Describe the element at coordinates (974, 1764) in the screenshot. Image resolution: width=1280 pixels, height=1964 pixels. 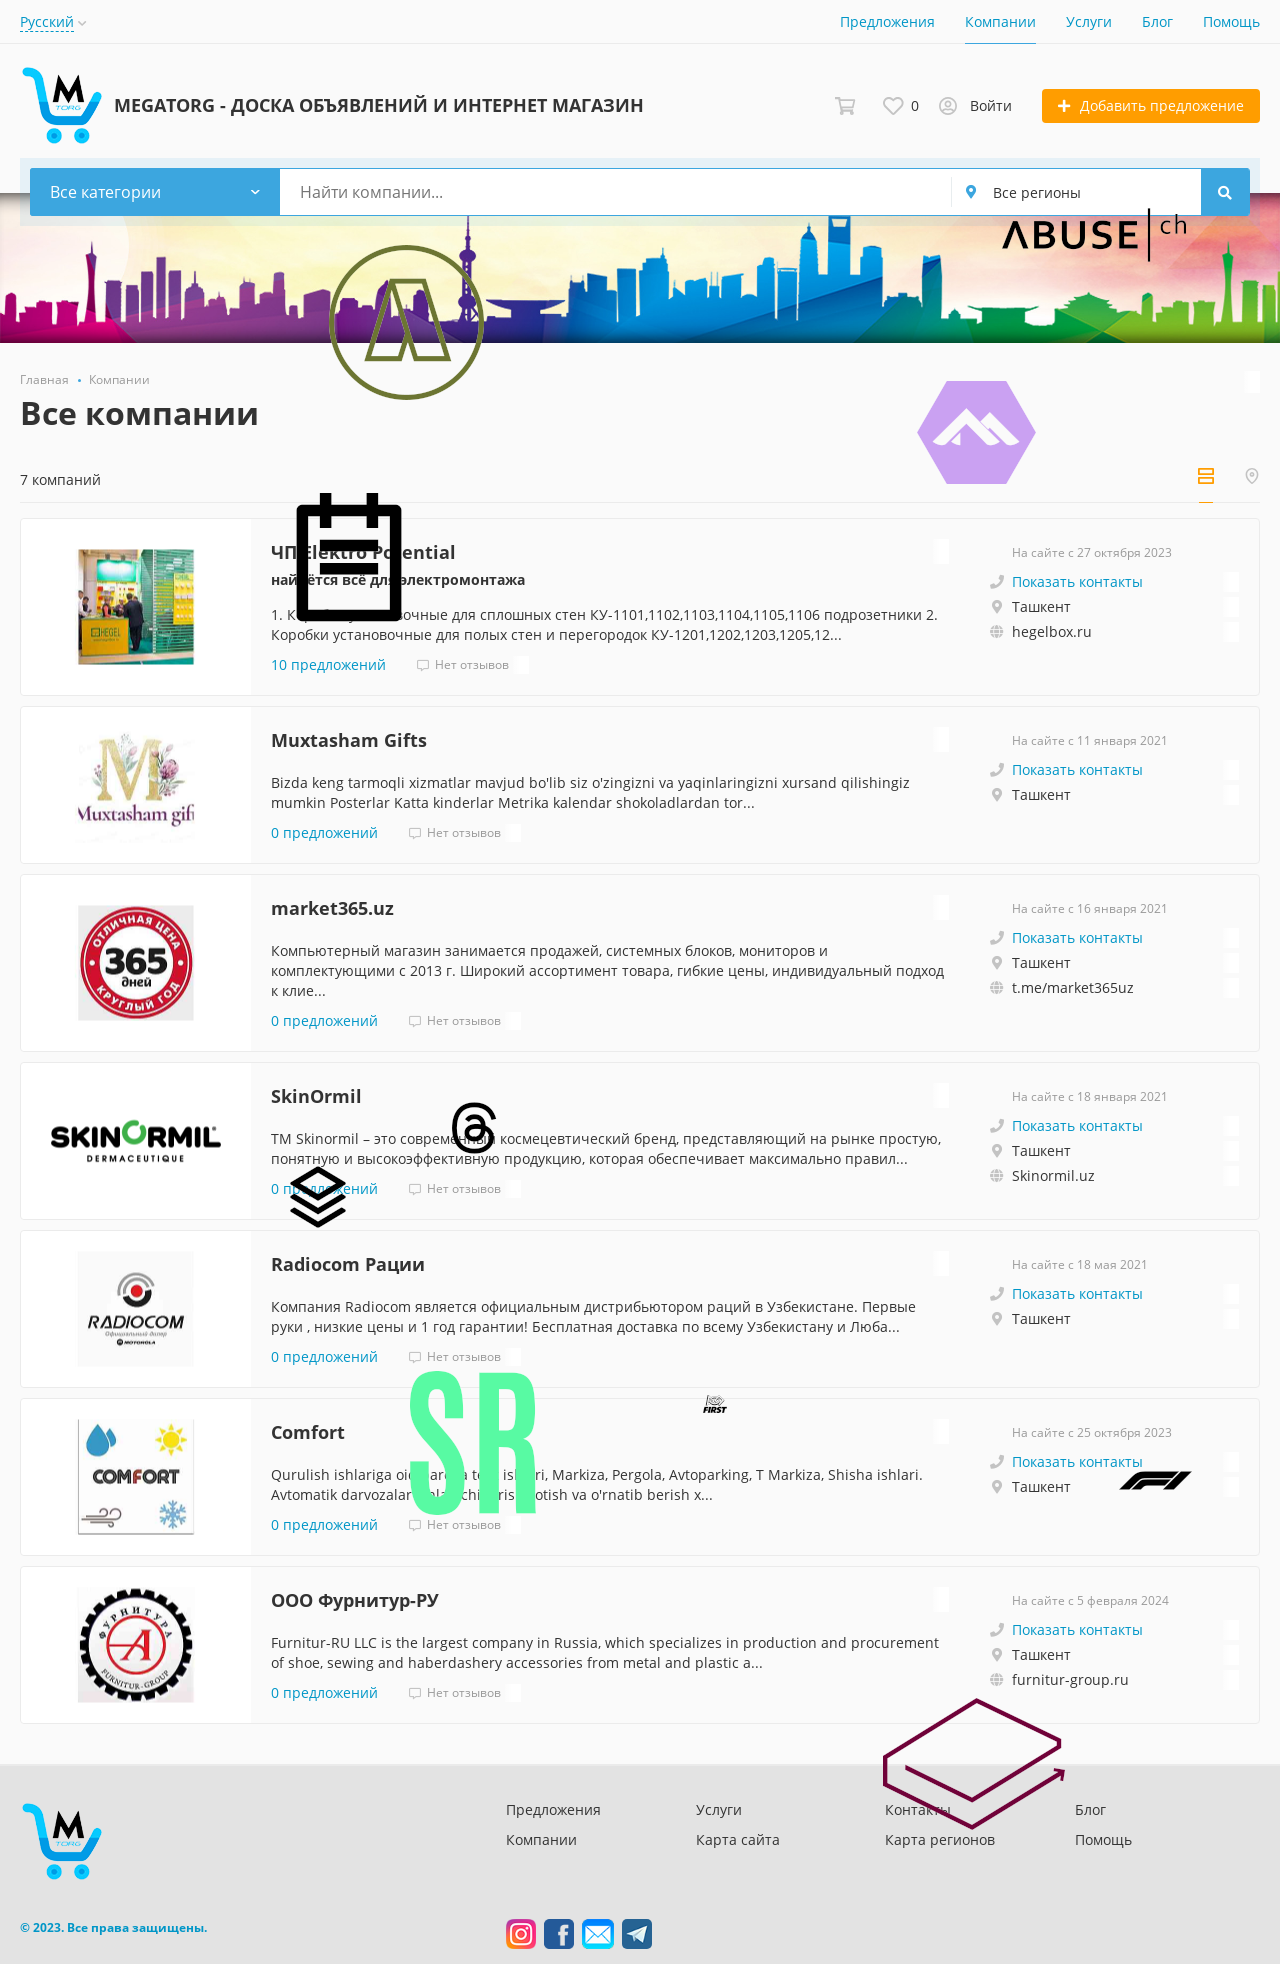
I see `LBRY decentralized content platform logo` at that location.